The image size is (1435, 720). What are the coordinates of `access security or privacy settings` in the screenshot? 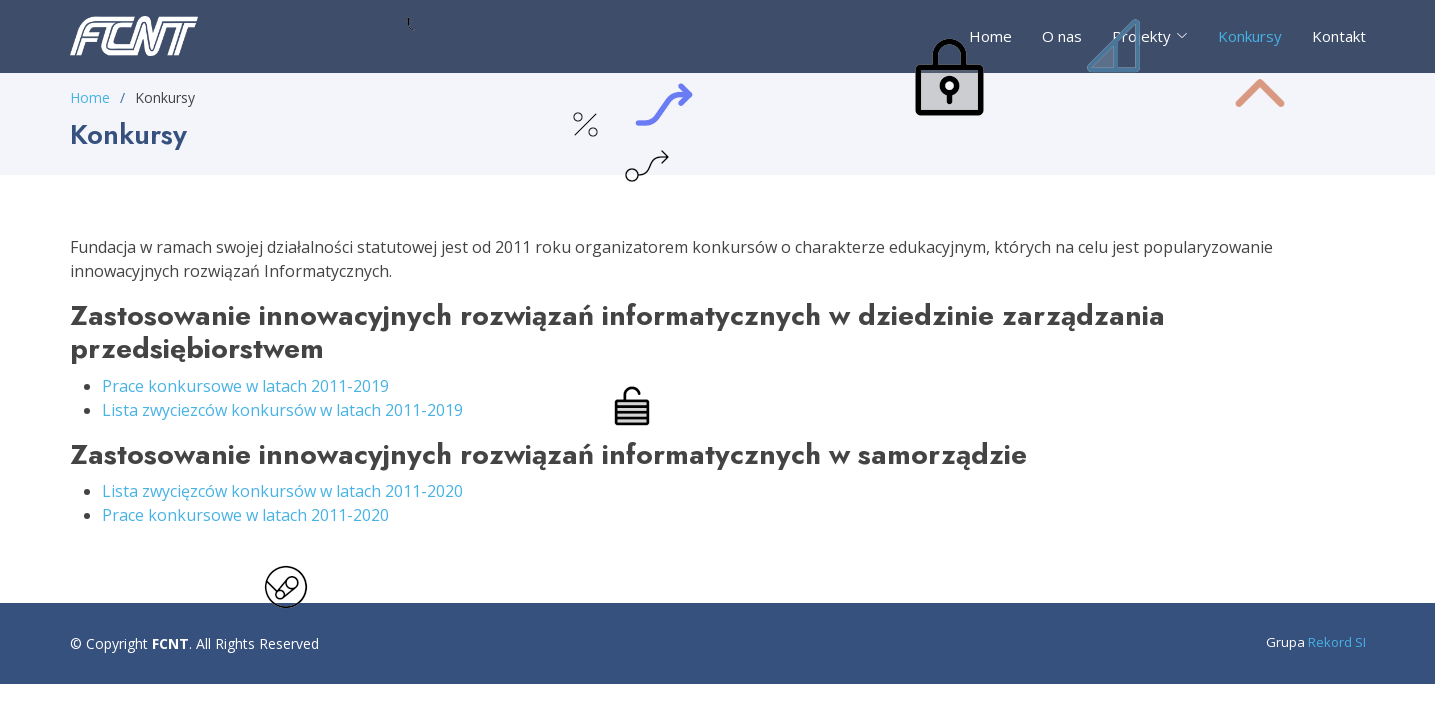 It's located at (949, 81).